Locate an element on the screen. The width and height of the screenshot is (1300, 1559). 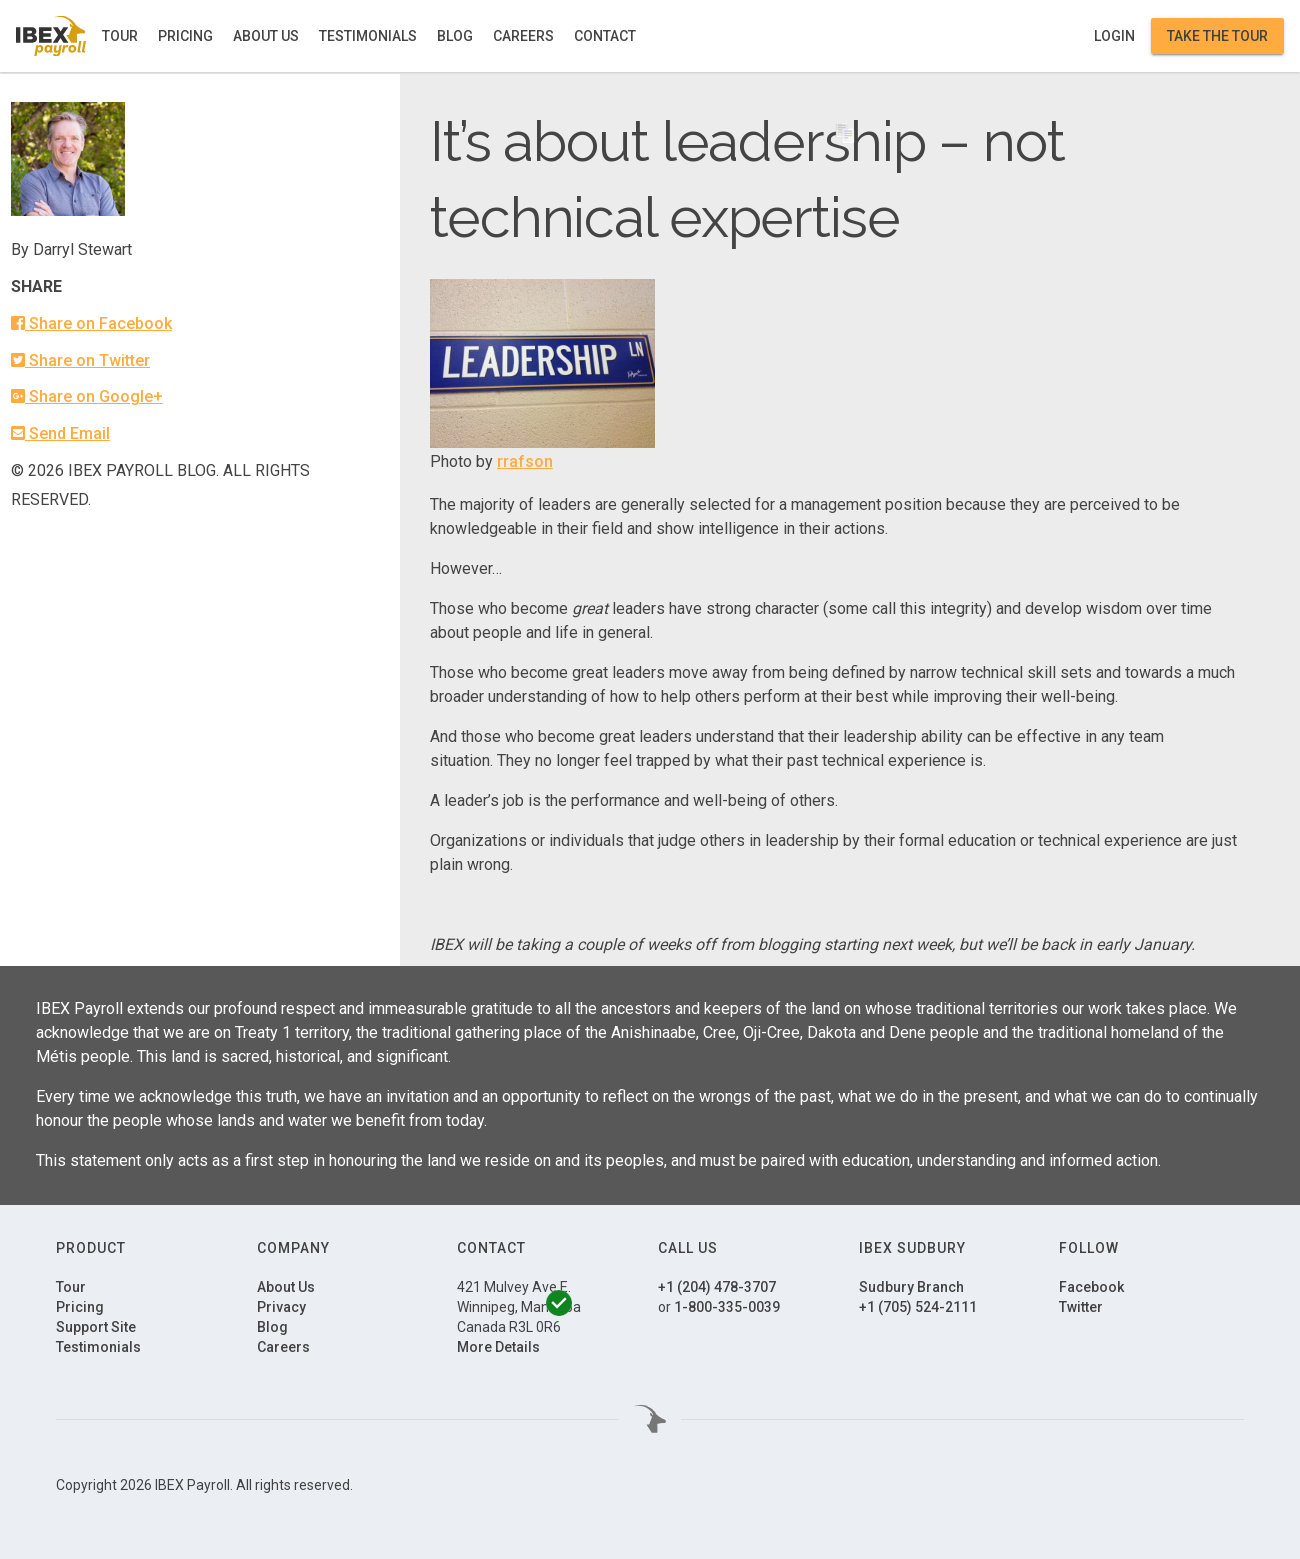
copy selected content to clipboard is located at coordinates (845, 133).